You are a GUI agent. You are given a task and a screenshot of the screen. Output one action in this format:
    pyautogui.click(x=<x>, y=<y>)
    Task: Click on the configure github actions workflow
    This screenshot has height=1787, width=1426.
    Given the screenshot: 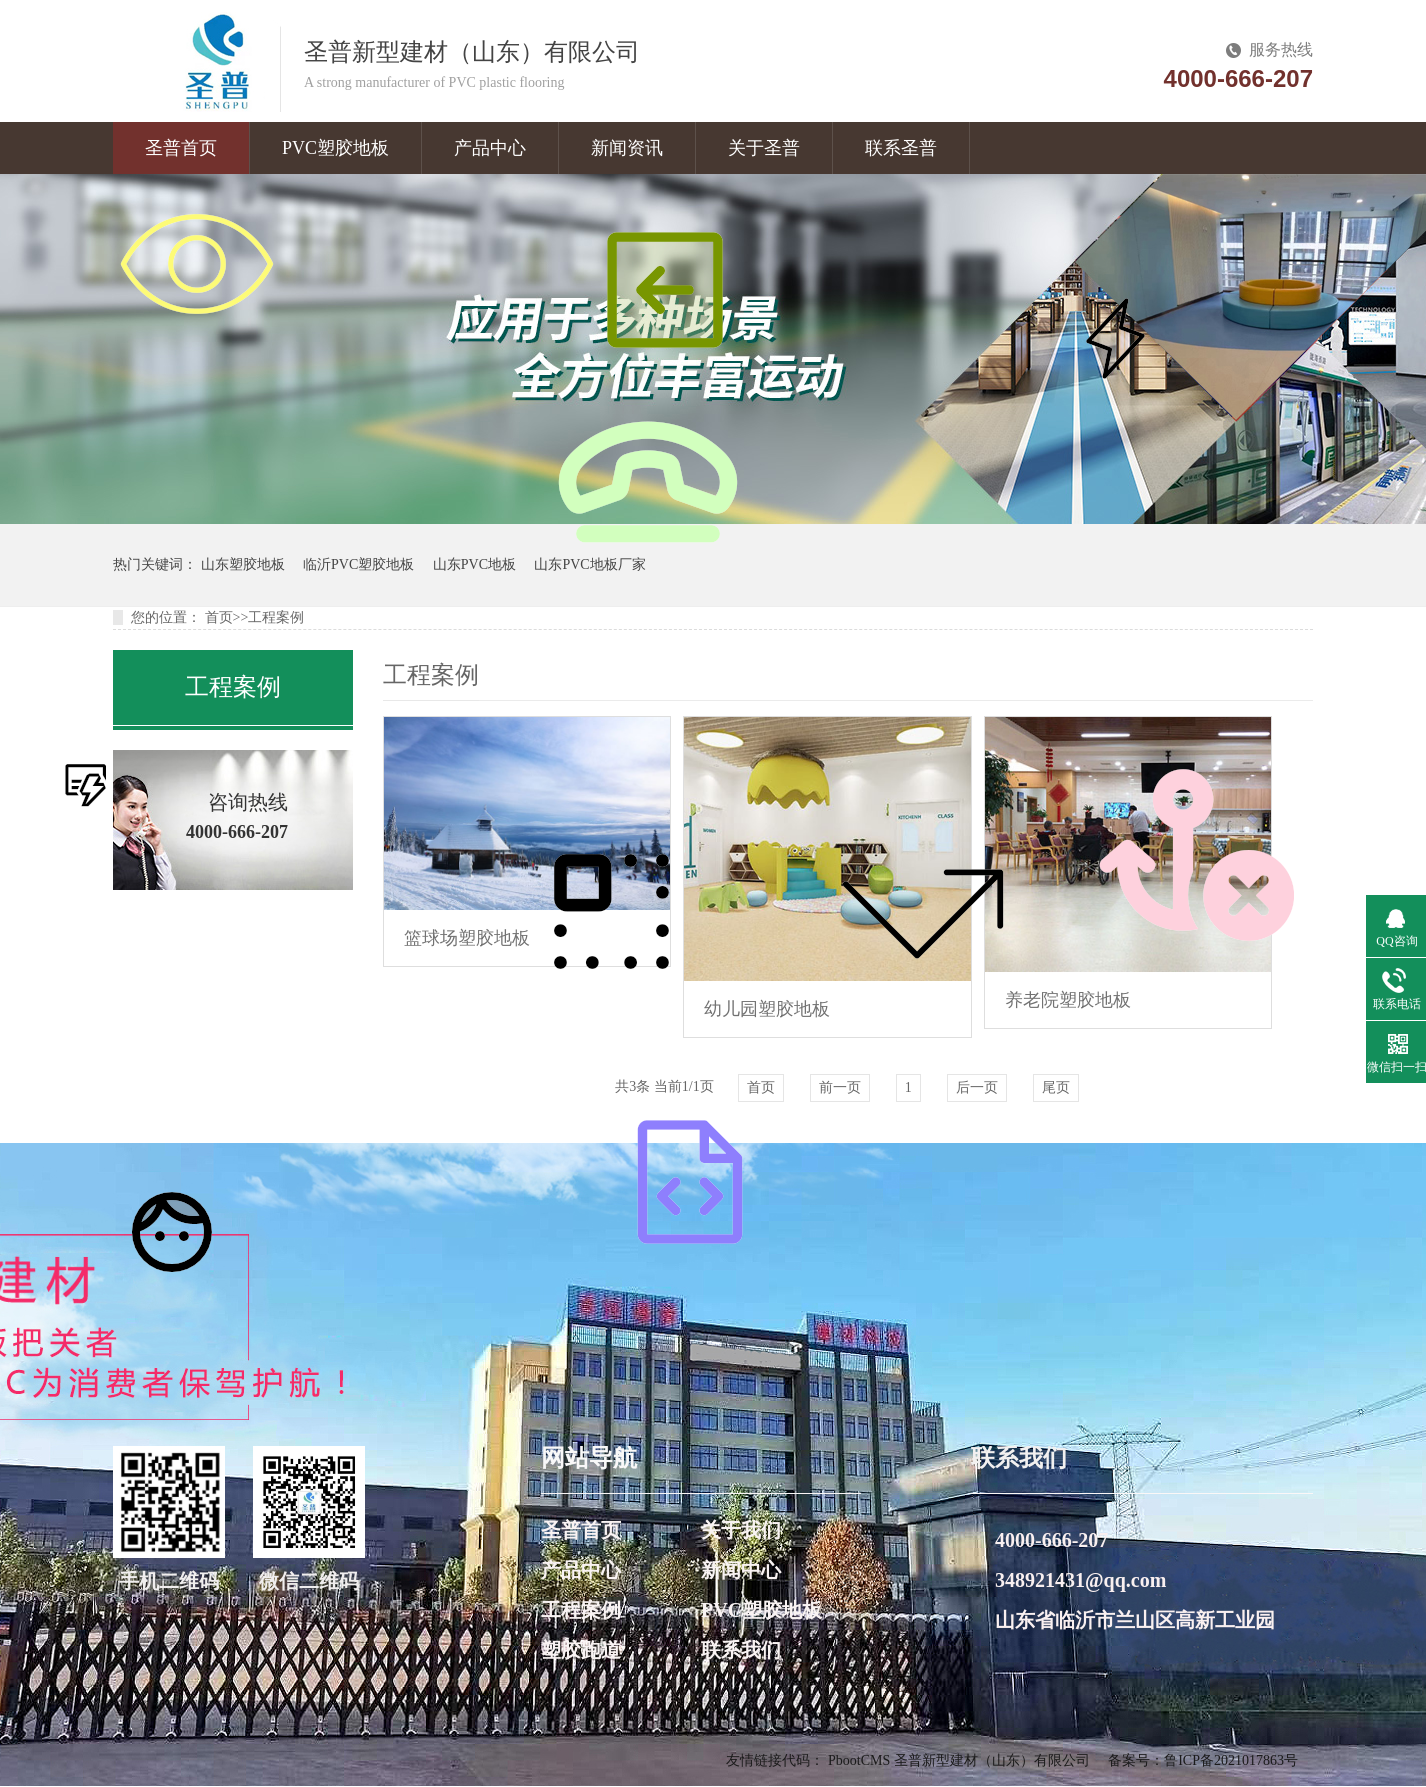 What is the action you would take?
    pyautogui.click(x=84, y=786)
    